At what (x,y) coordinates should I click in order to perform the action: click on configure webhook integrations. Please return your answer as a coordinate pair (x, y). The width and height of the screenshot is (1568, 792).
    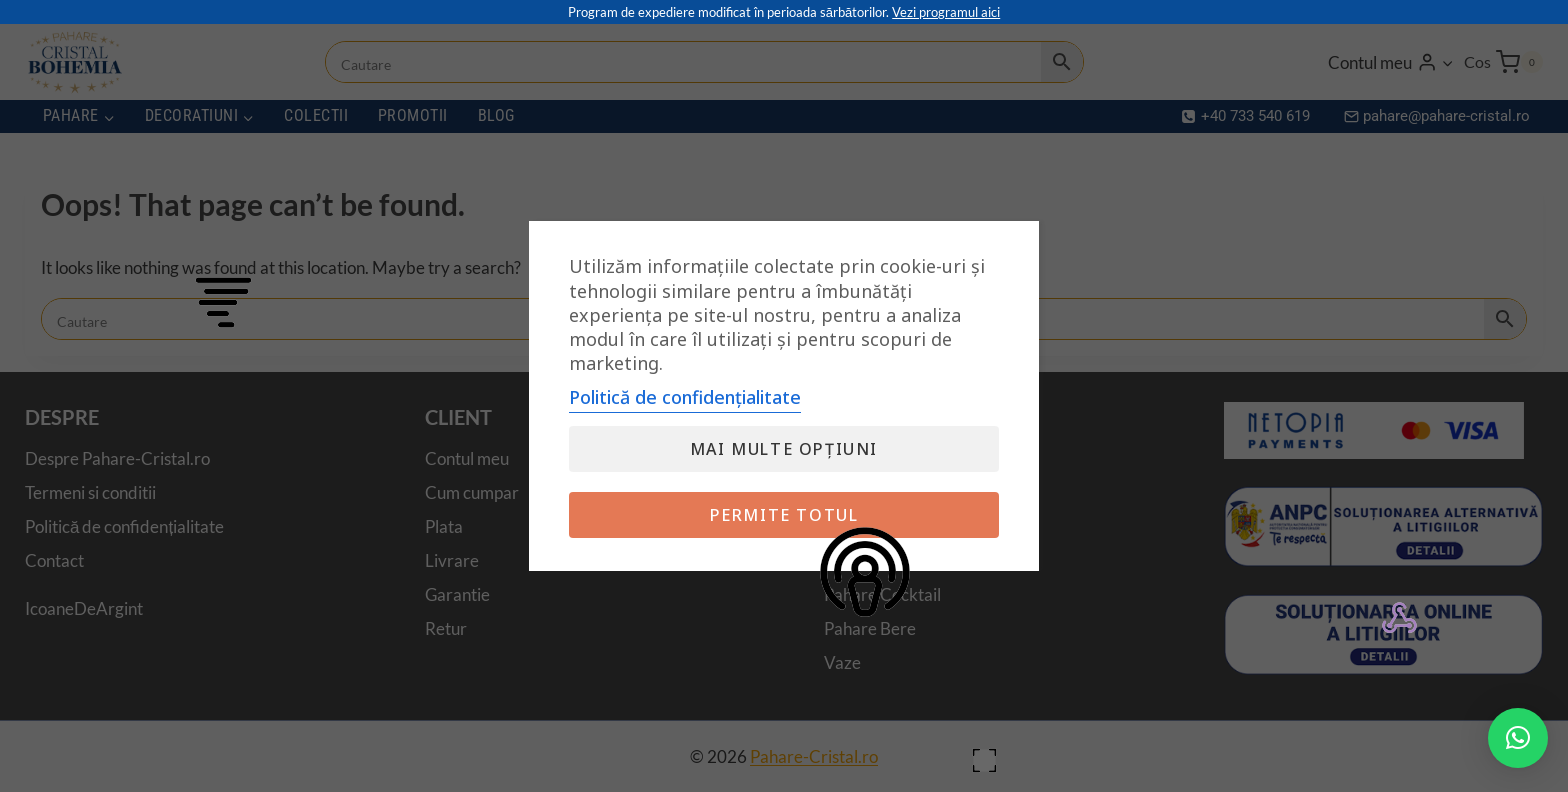
    Looking at the image, I should click on (1399, 619).